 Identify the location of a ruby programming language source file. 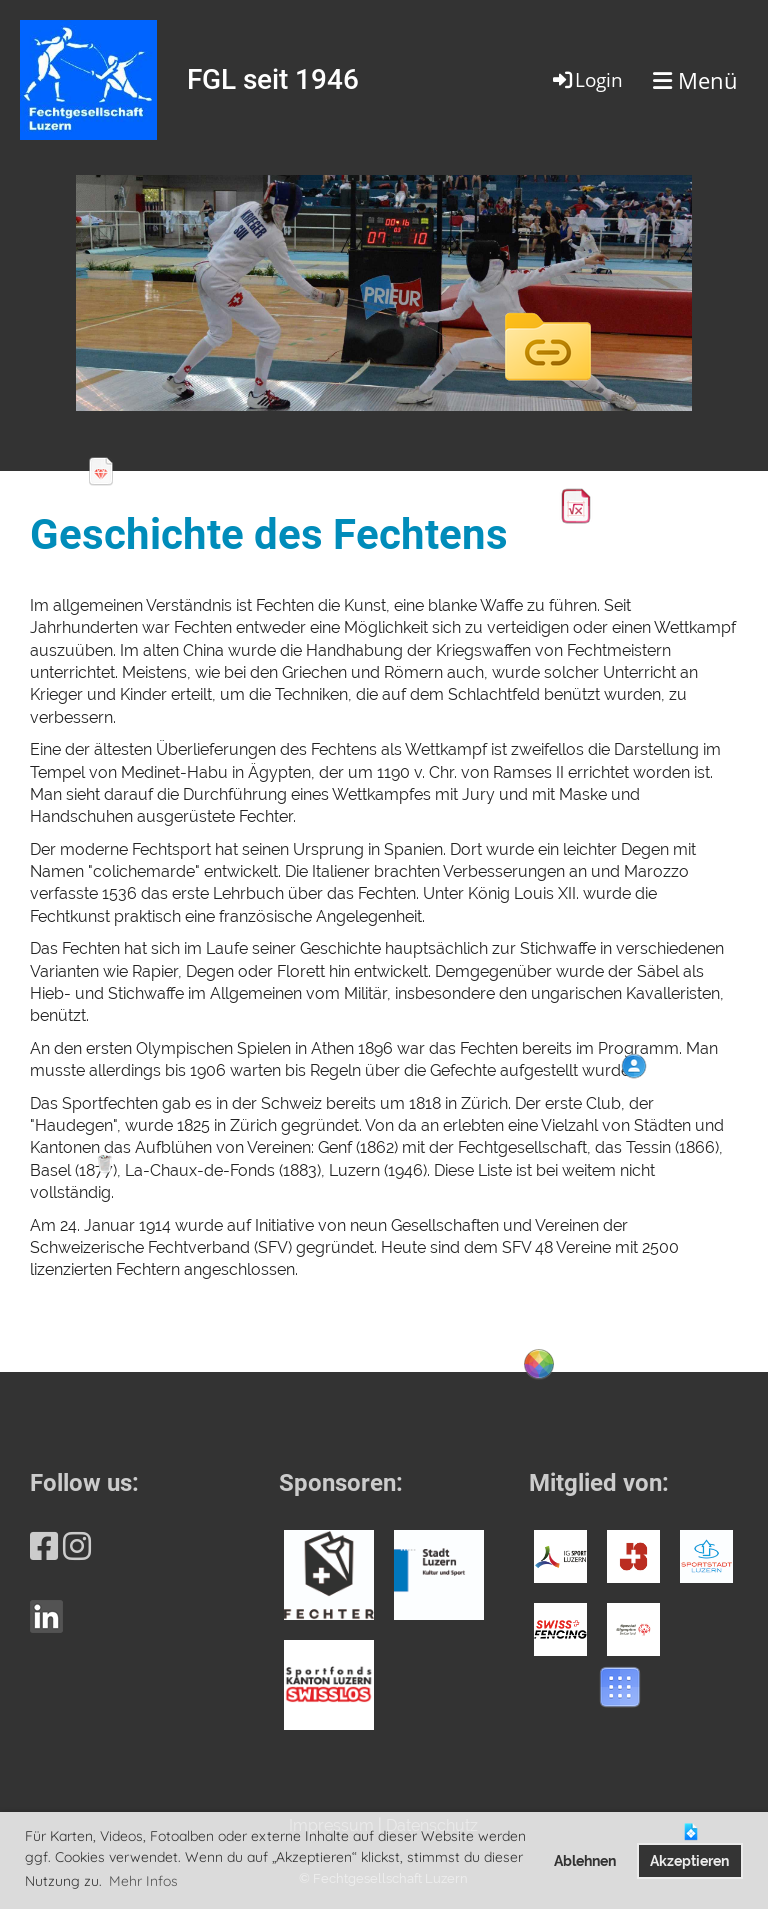
(101, 471).